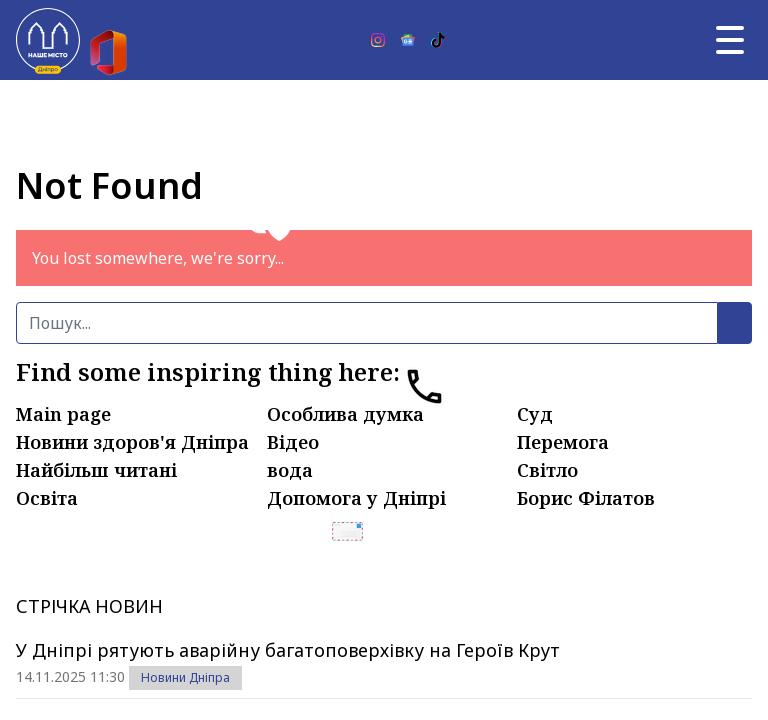 Image resolution: width=768 pixels, height=720 pixels. I want to click on file is syncing to OneDrive cloud storage, so click(270, 220).